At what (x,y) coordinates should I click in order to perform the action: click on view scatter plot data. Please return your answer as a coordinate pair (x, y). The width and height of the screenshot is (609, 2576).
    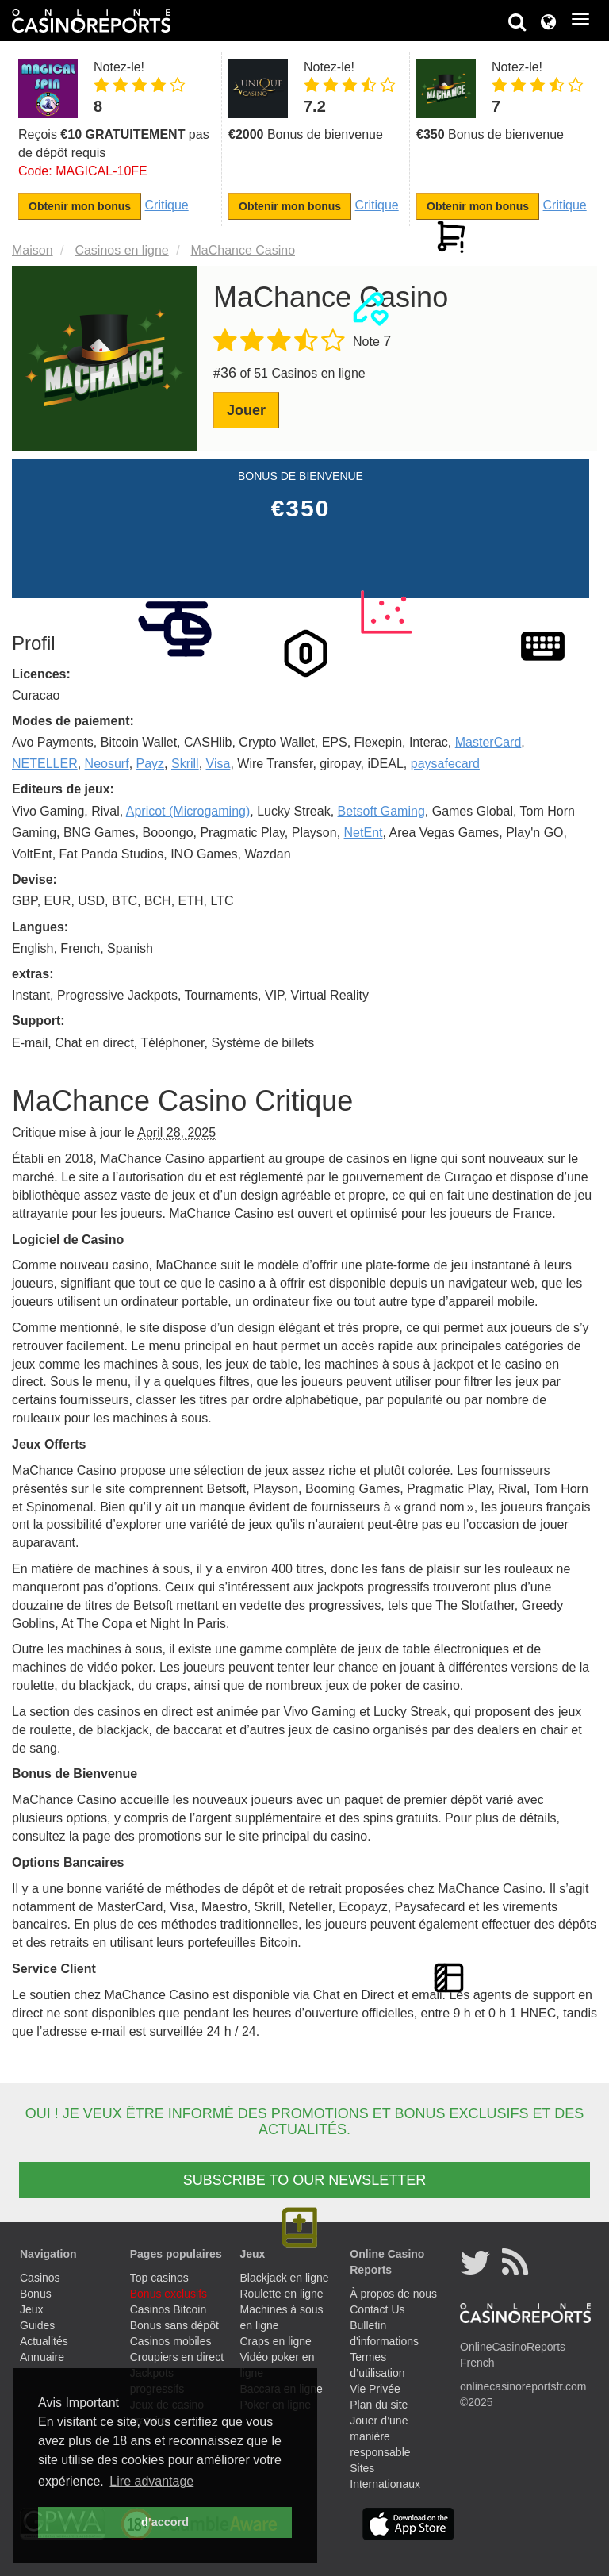
    Looking at the image, I should click on (386, 612).